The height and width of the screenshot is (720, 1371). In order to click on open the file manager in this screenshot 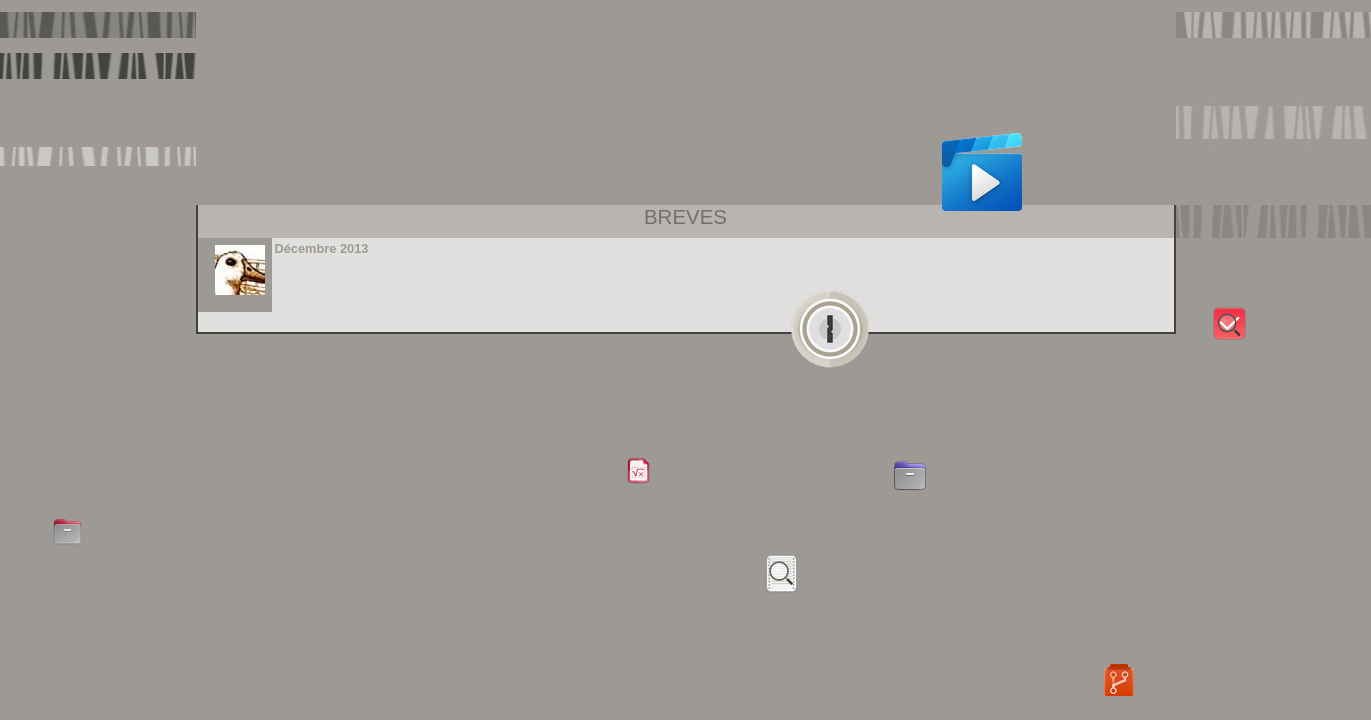, I will do `click(67, 531)`.